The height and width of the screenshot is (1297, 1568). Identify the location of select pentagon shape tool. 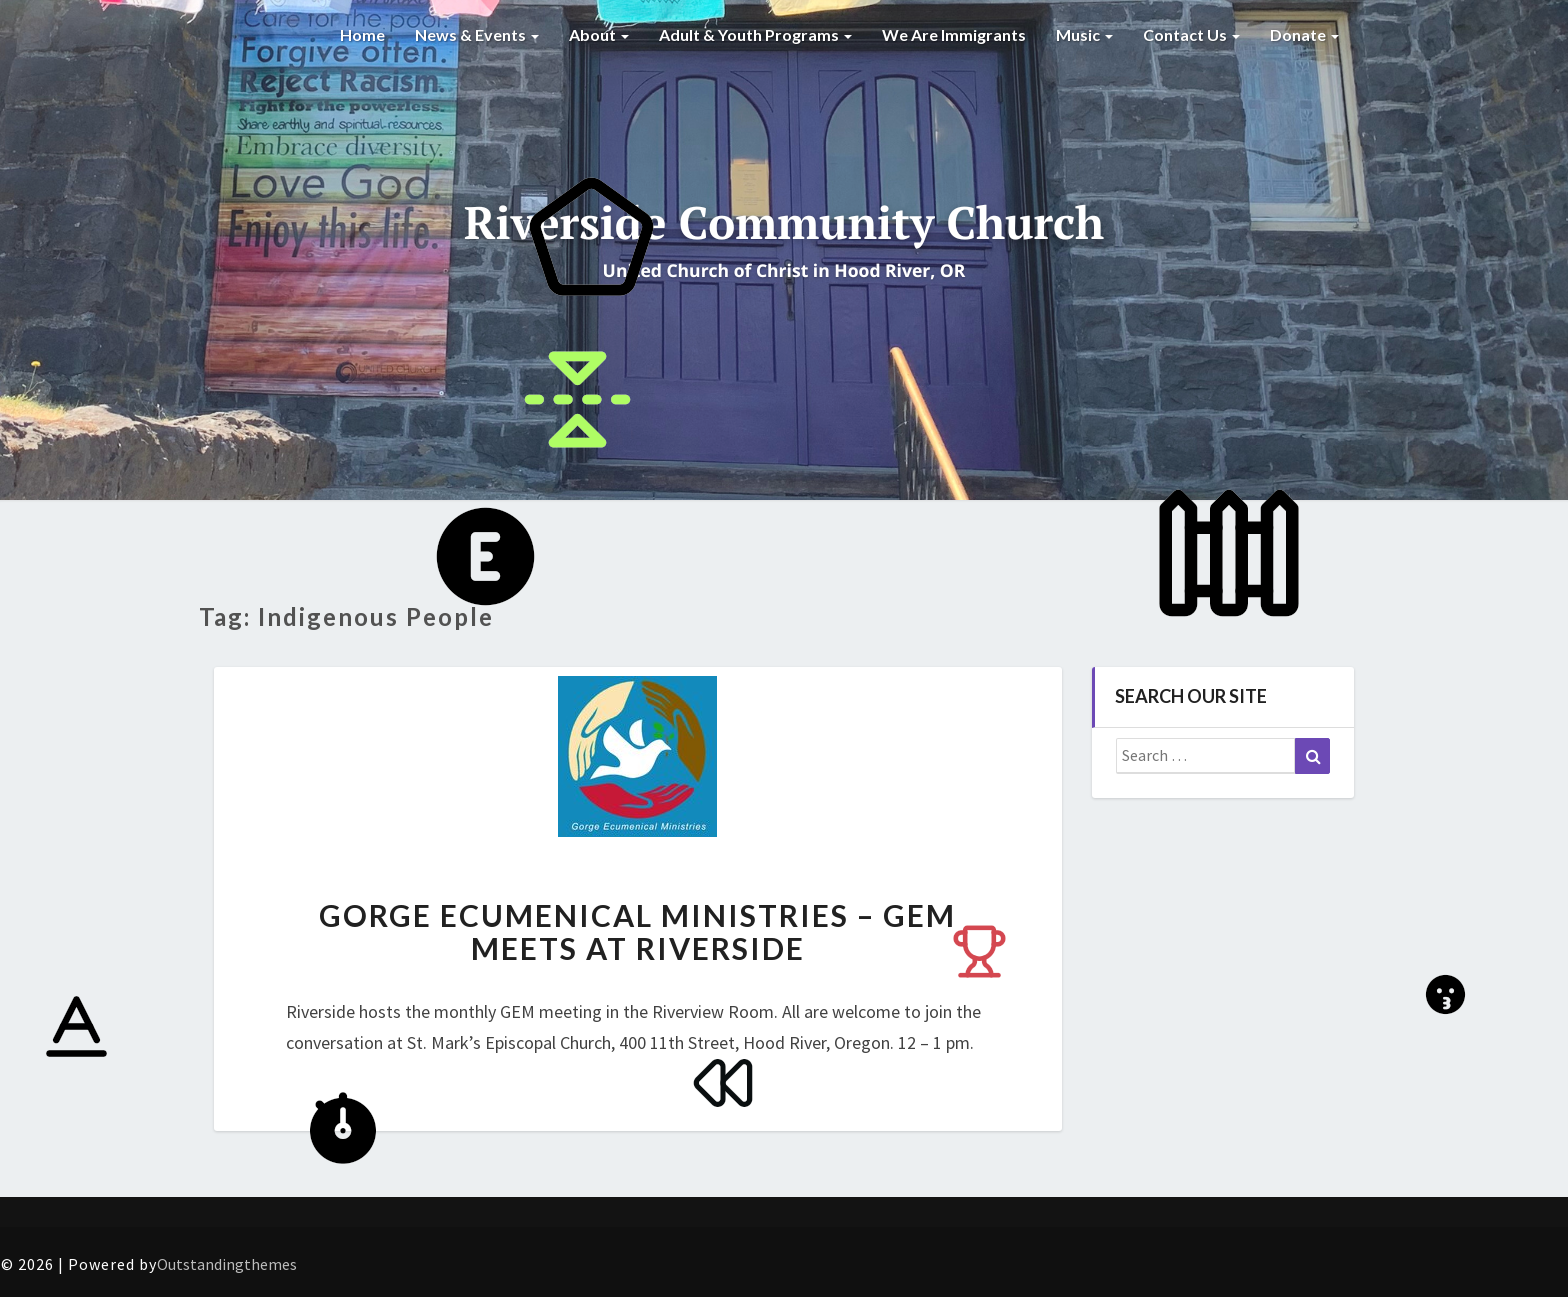
(591, 239).